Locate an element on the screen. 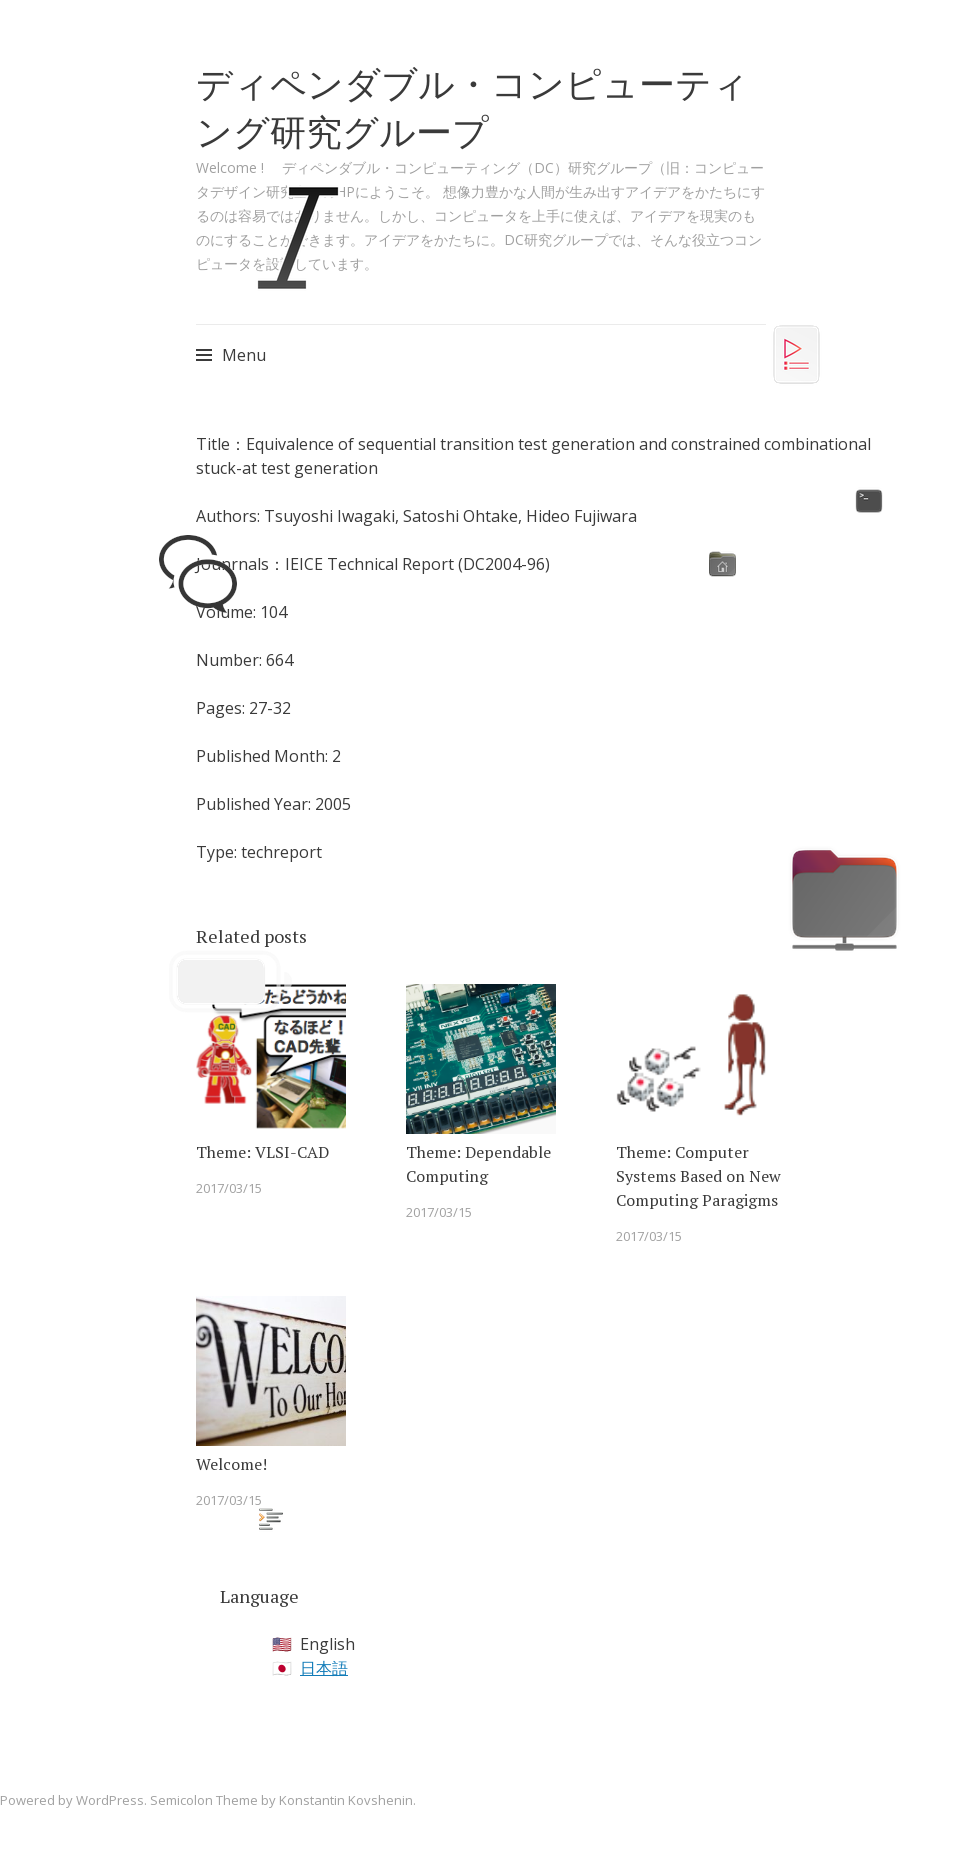 The image size is (962, 1860). apply italic formatting to selected text is located at coordinates (298, 238).